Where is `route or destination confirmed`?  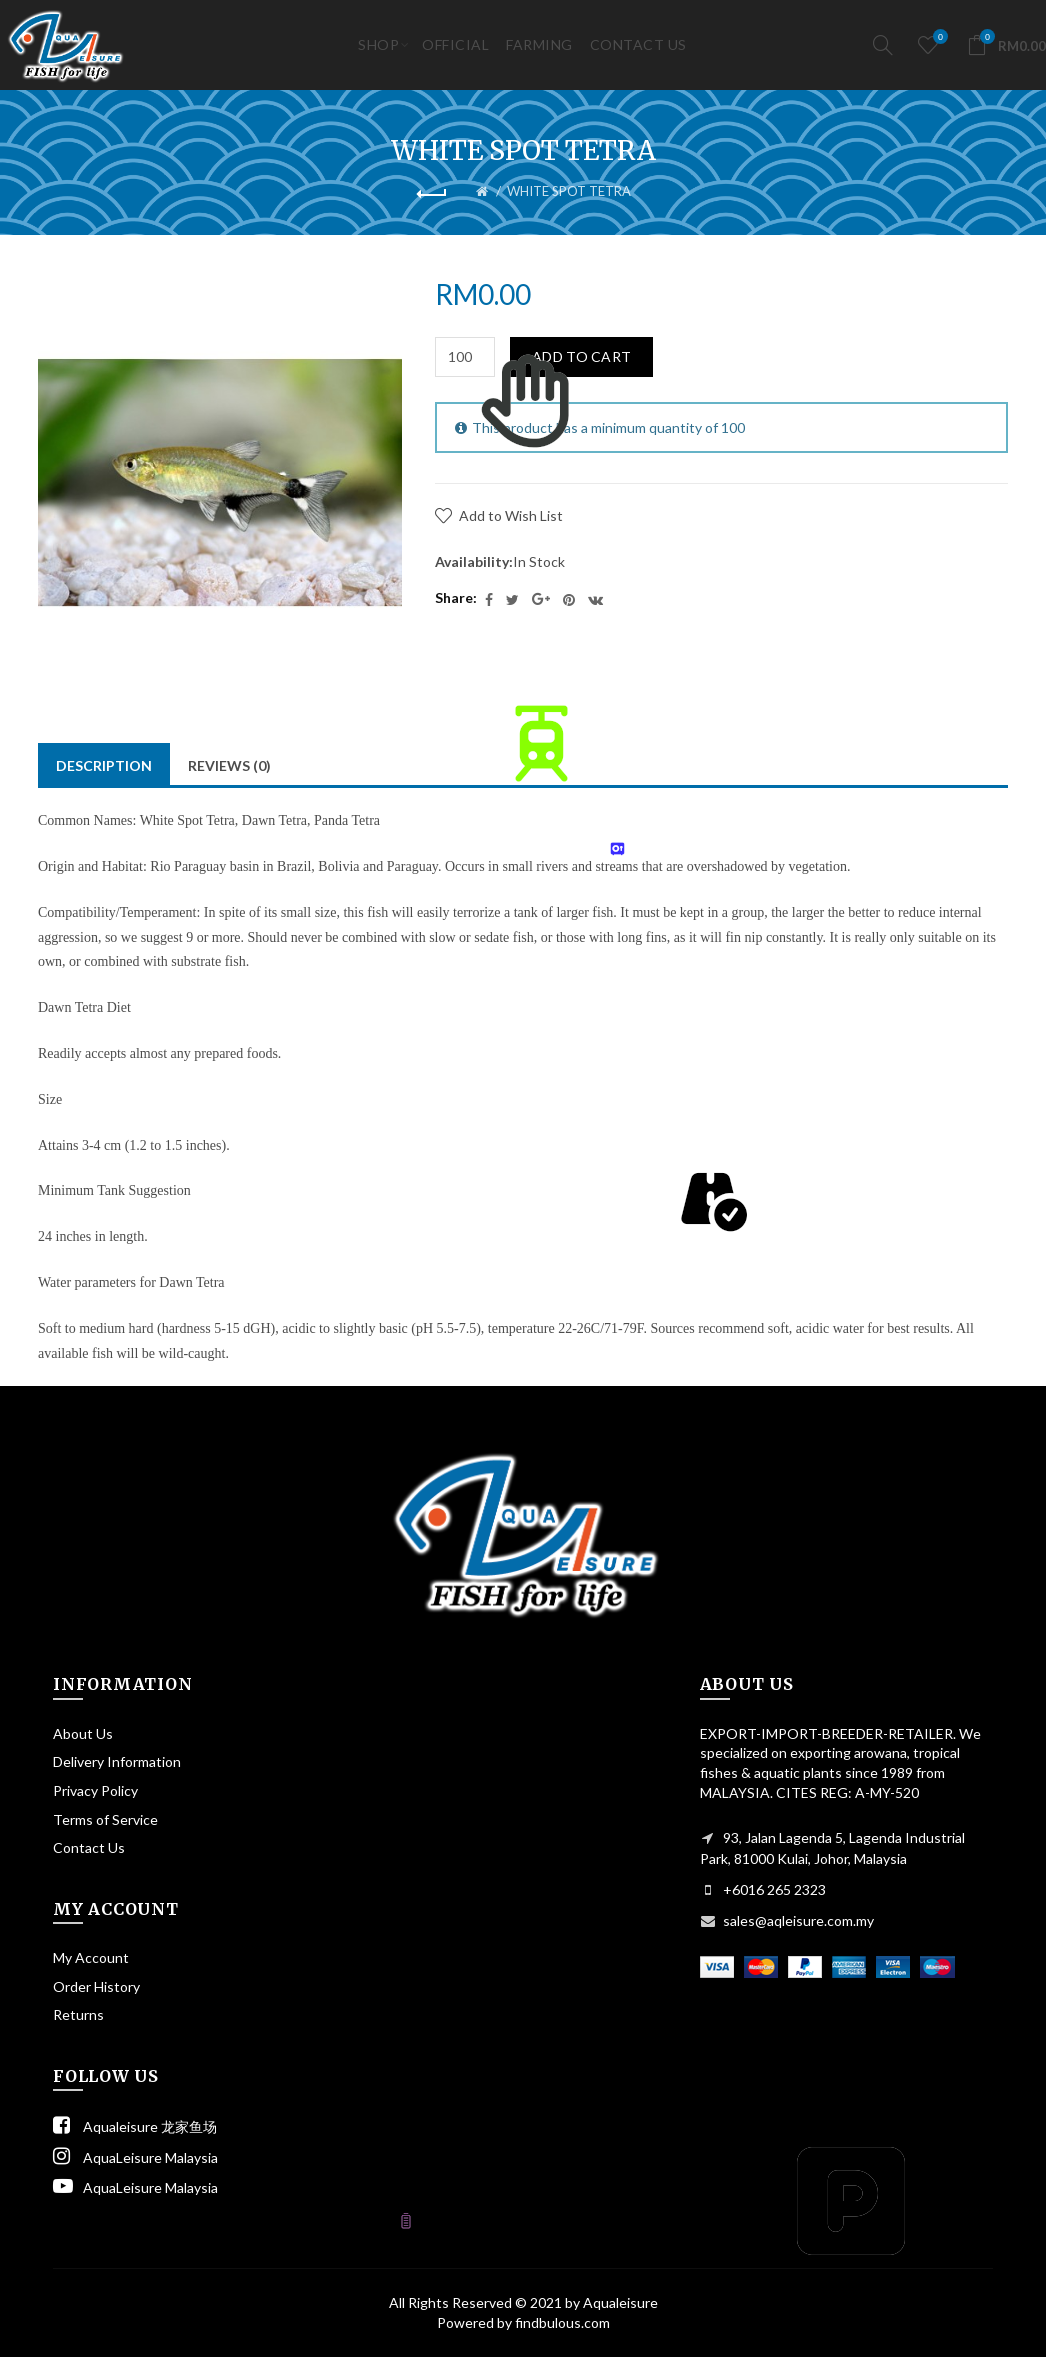 route or destination confirmed is located at coordinates (710, 1198).